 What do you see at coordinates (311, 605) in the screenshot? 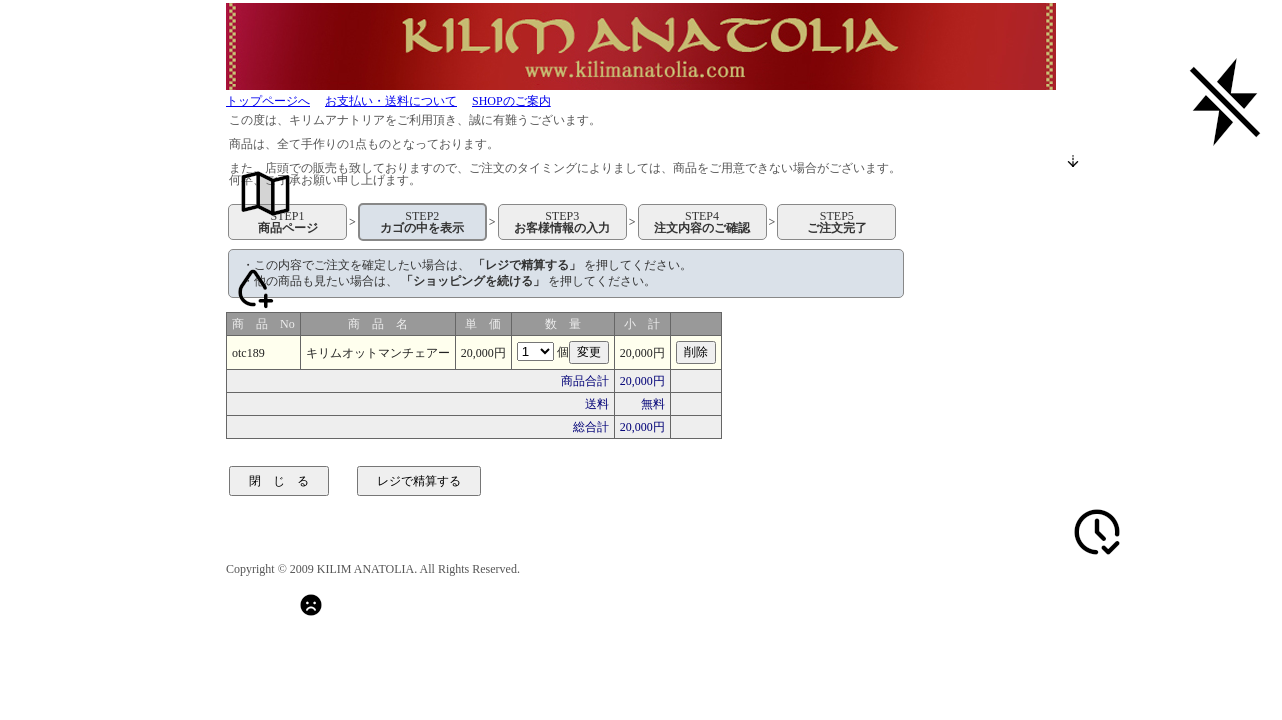
I see `indicate negative feedback or dissatisfaction` at bounding box center [311, 605].